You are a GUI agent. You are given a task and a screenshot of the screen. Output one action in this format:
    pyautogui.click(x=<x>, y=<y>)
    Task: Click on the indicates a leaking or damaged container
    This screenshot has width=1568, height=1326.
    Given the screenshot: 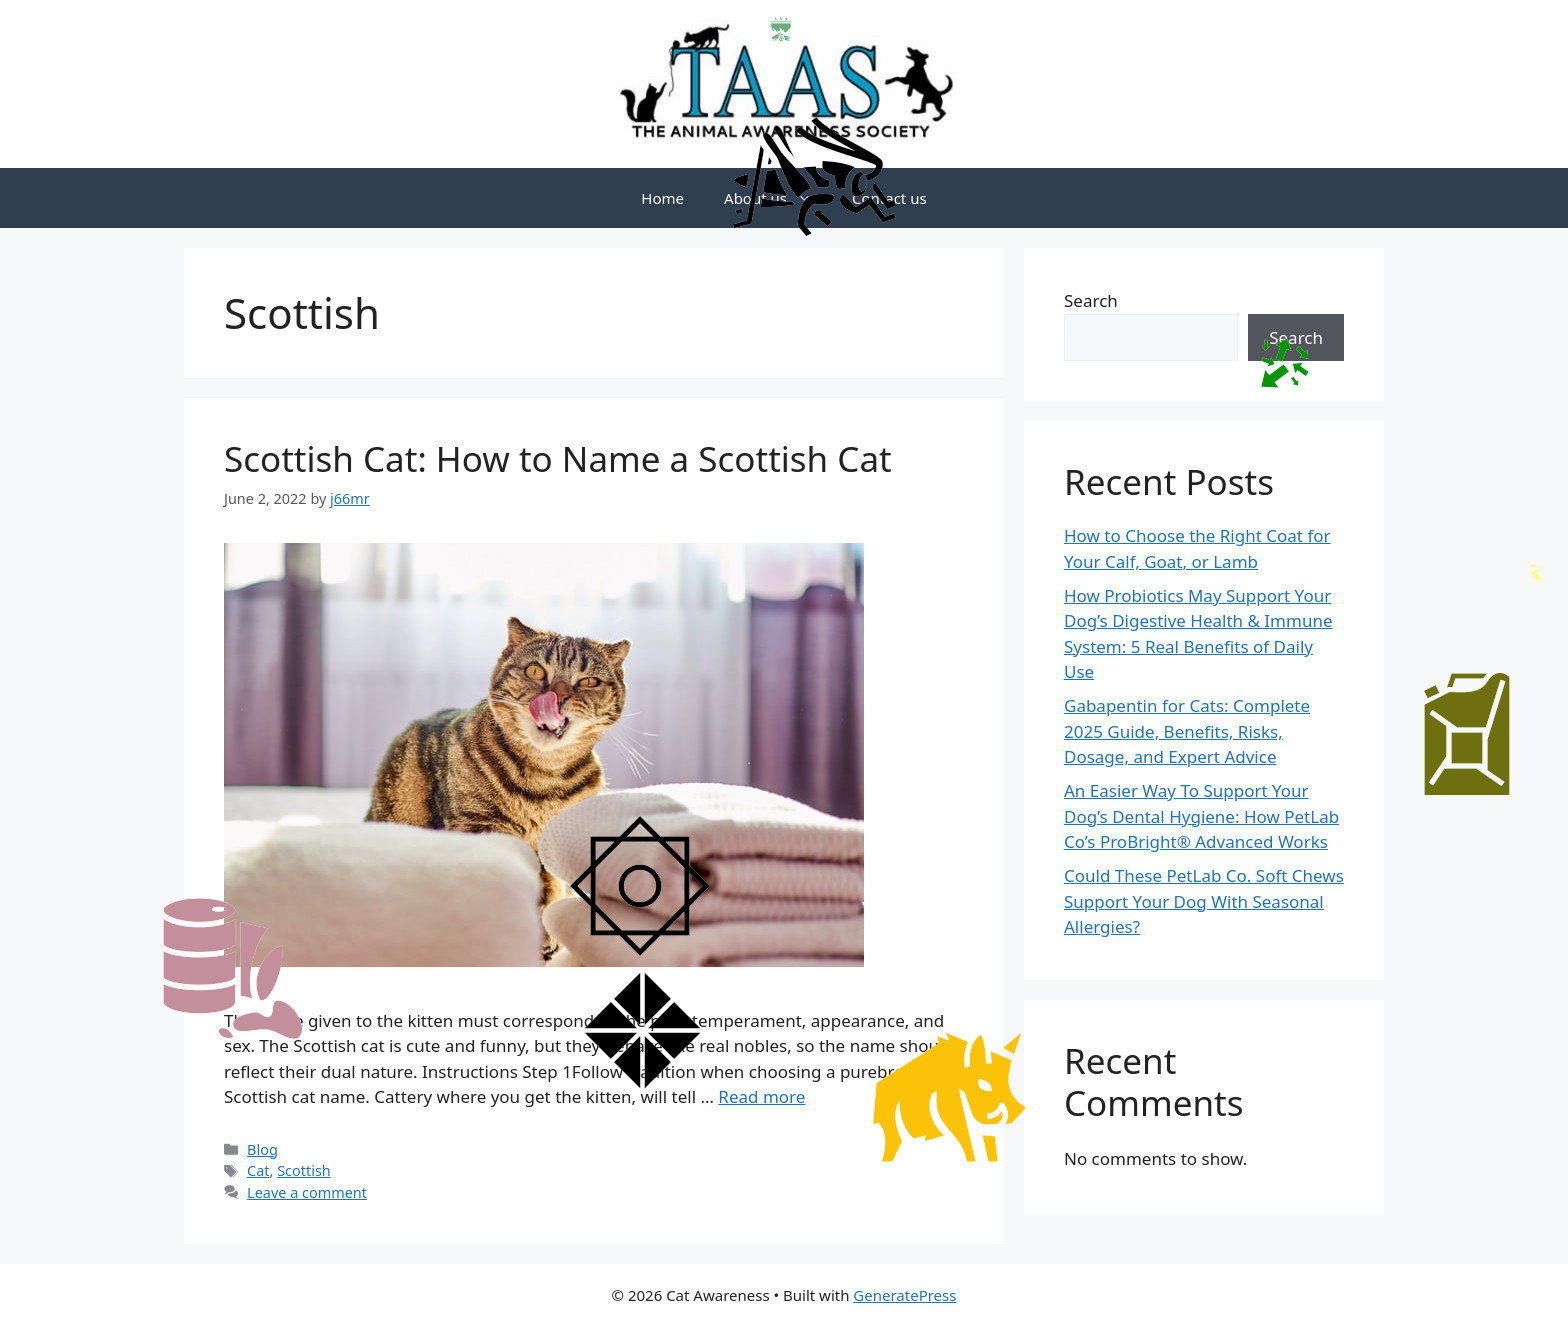 What is the action you would take?
    pyautogui.click(x=231, y=967)
    